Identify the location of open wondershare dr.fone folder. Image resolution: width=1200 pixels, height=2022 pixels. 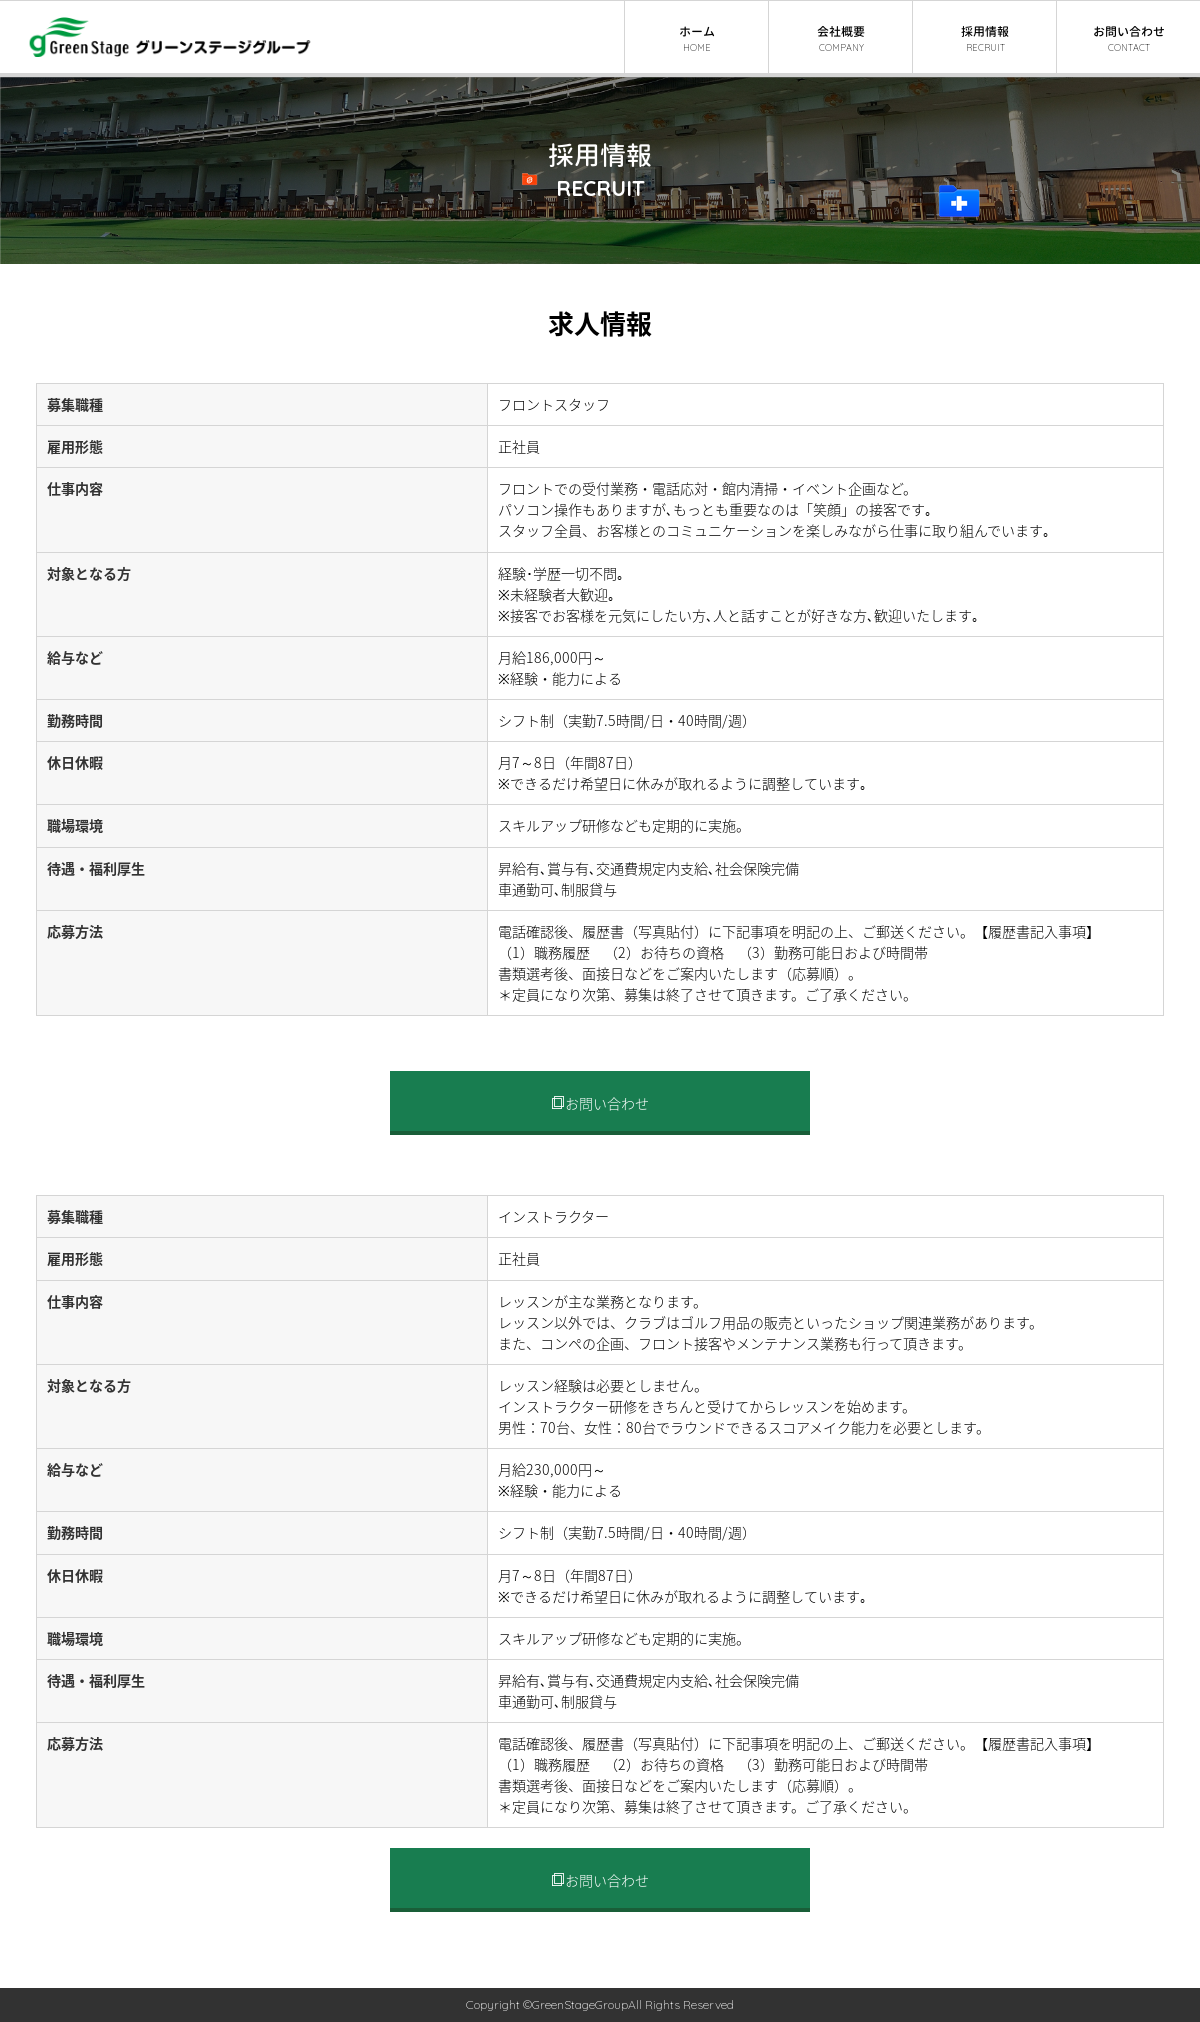
(959, 202).